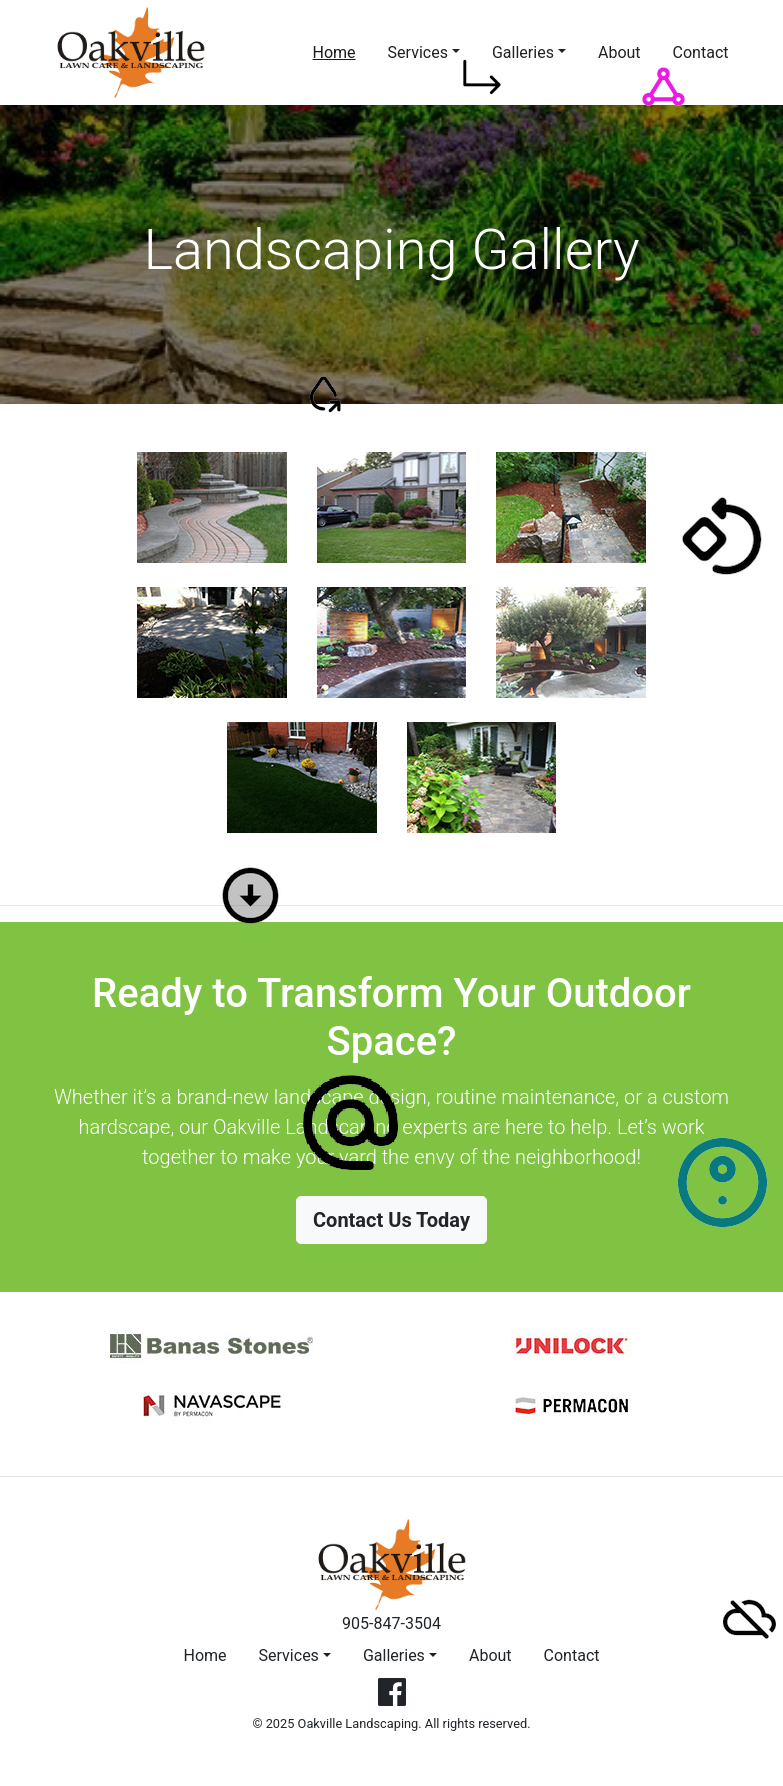 This screenshot has height=1786, width=783. Describe the element at coordinates (350, 1122) in the screenshot. I see `enter or view email address` at that location.